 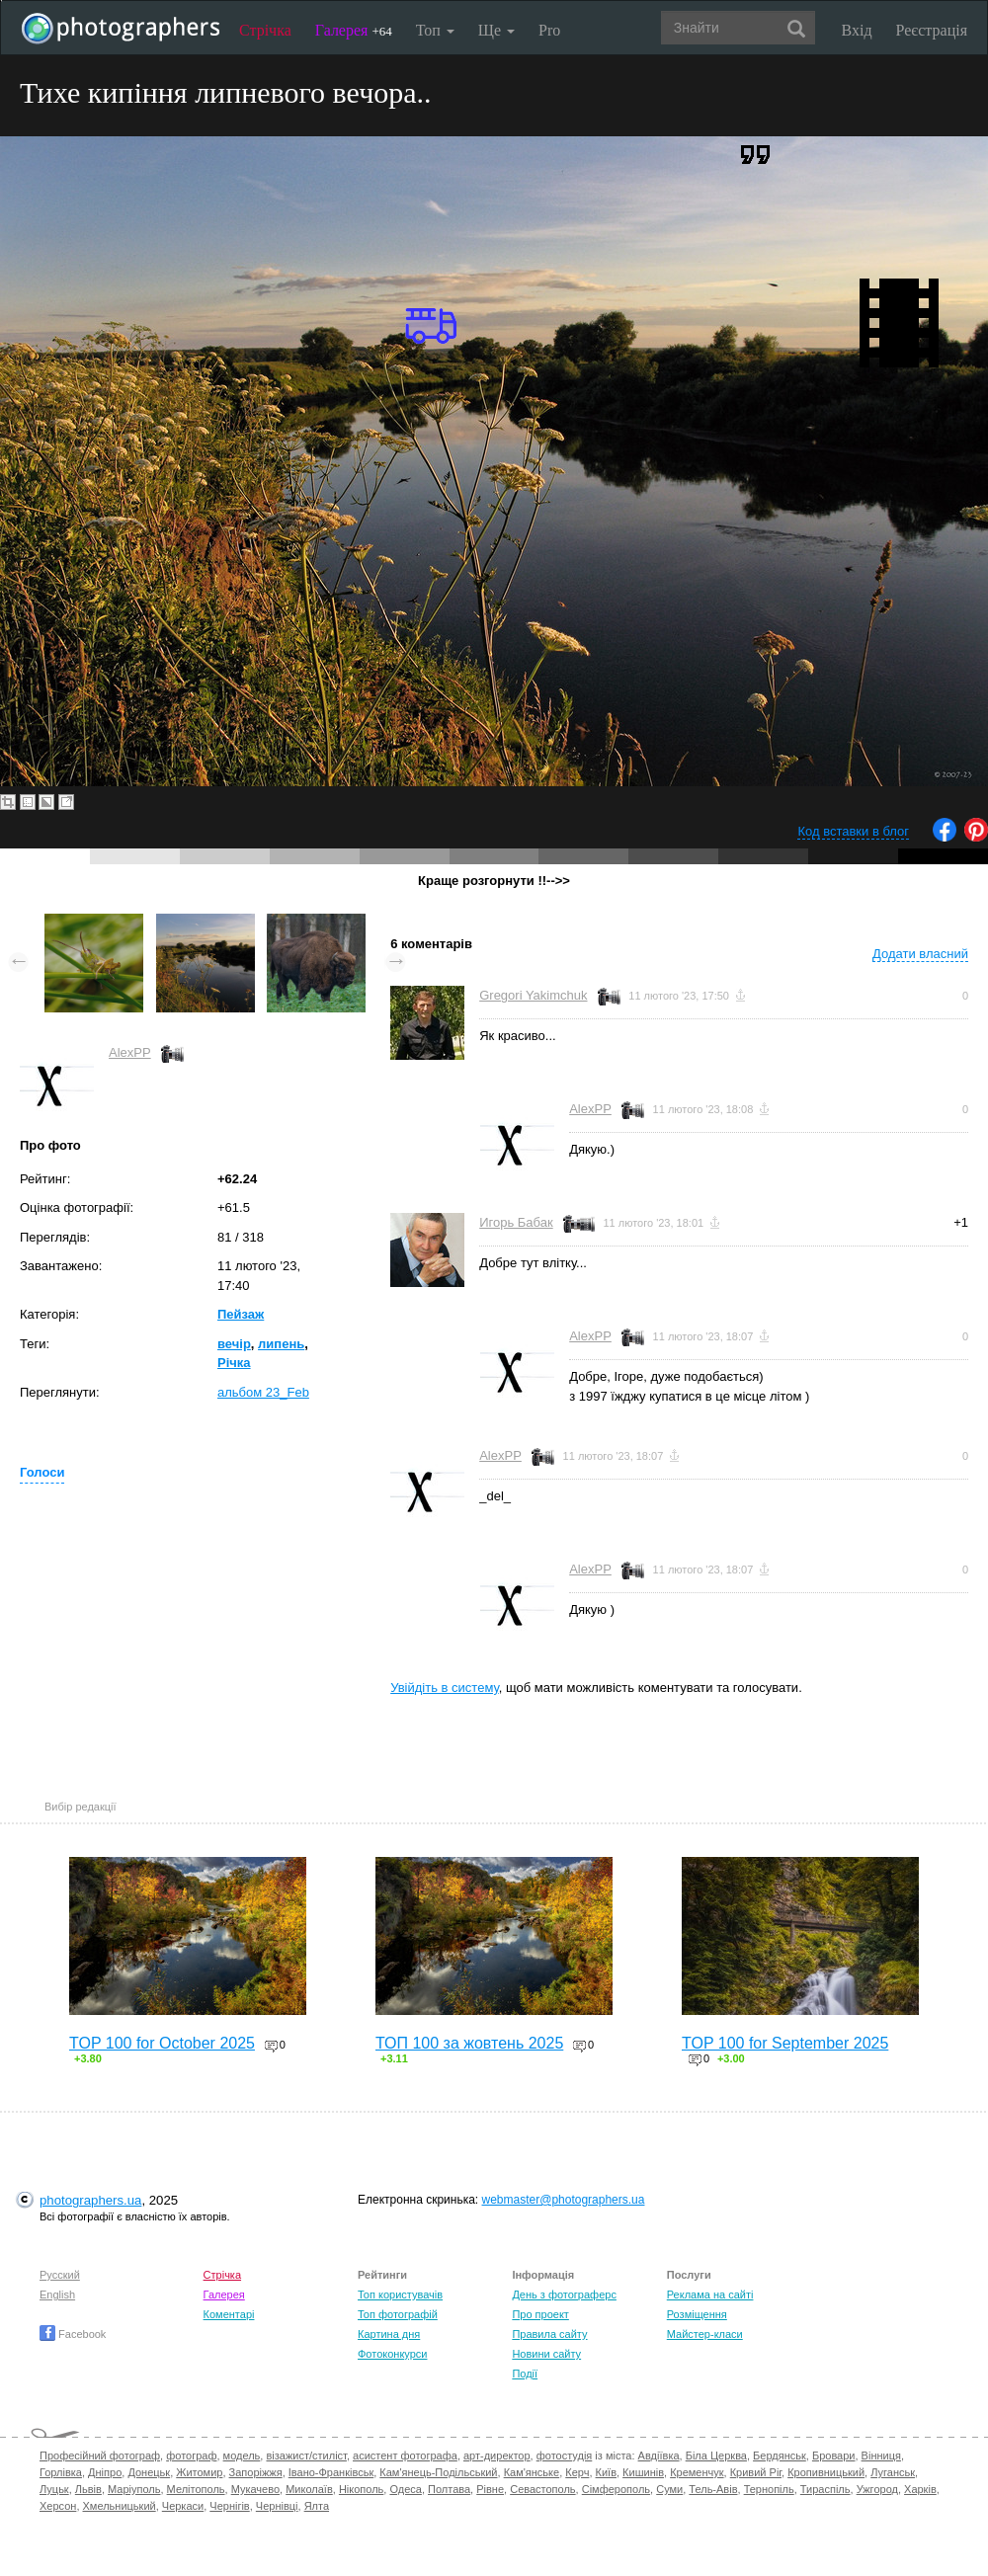 I want to click on insert a block quote, so click(x=755, y=154).